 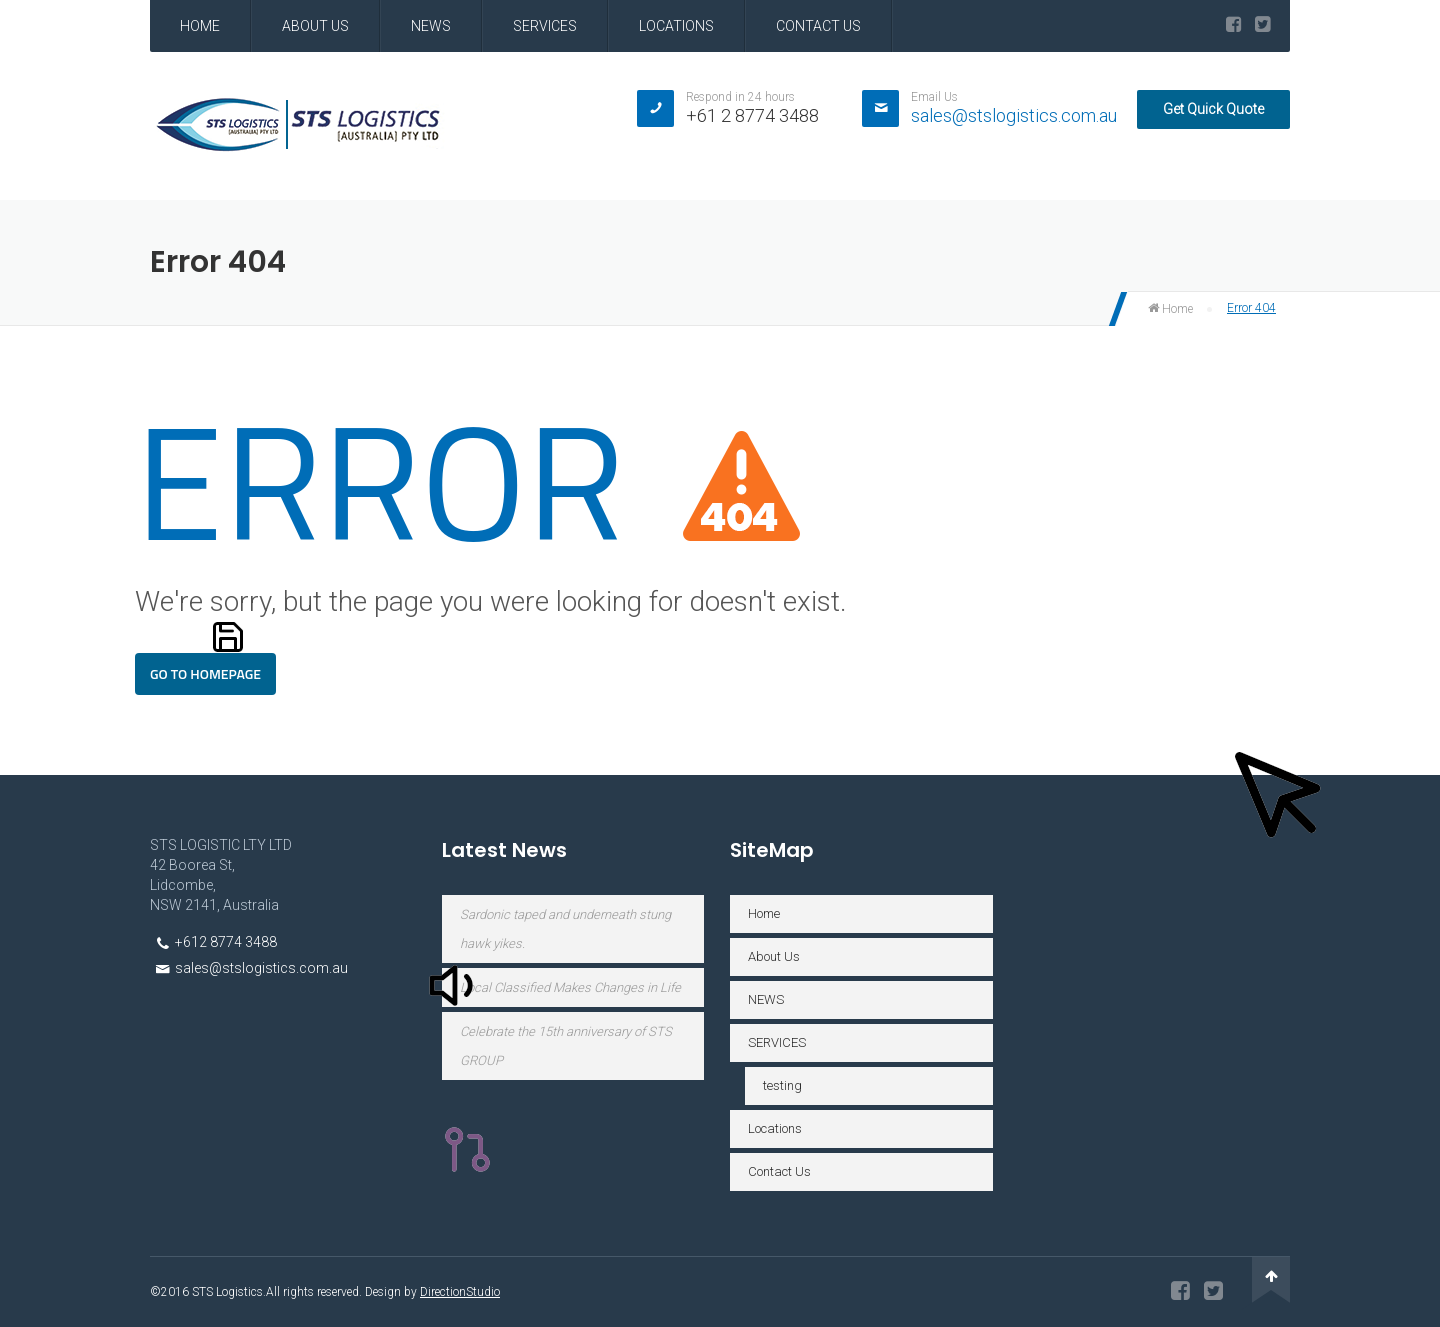 I want to click on adjust volume to low level, so click(x=457, y=985).